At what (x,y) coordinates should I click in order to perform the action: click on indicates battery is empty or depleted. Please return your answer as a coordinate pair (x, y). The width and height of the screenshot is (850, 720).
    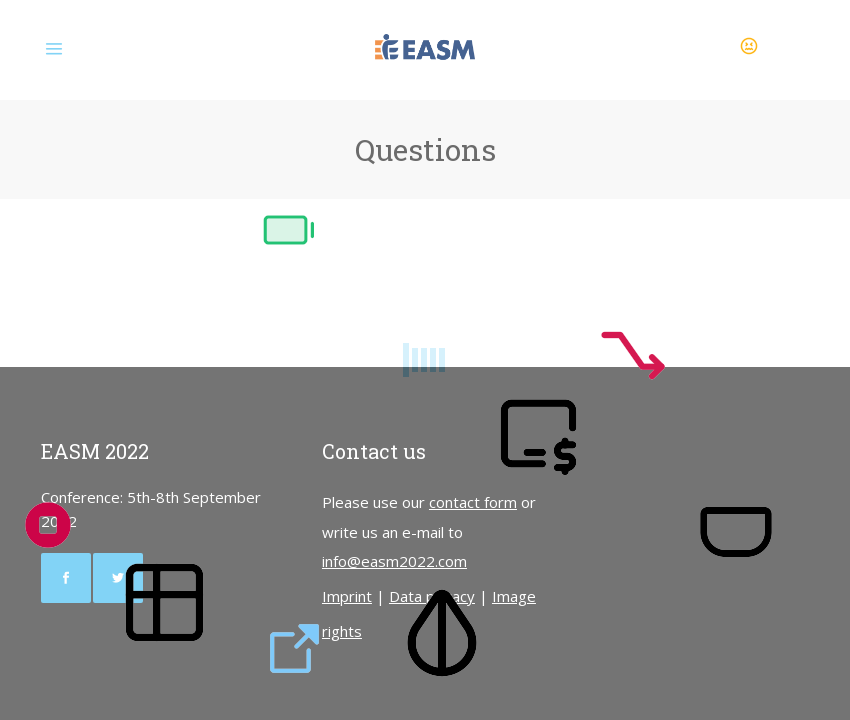
    Looking at the image, I should click on (288, 230).